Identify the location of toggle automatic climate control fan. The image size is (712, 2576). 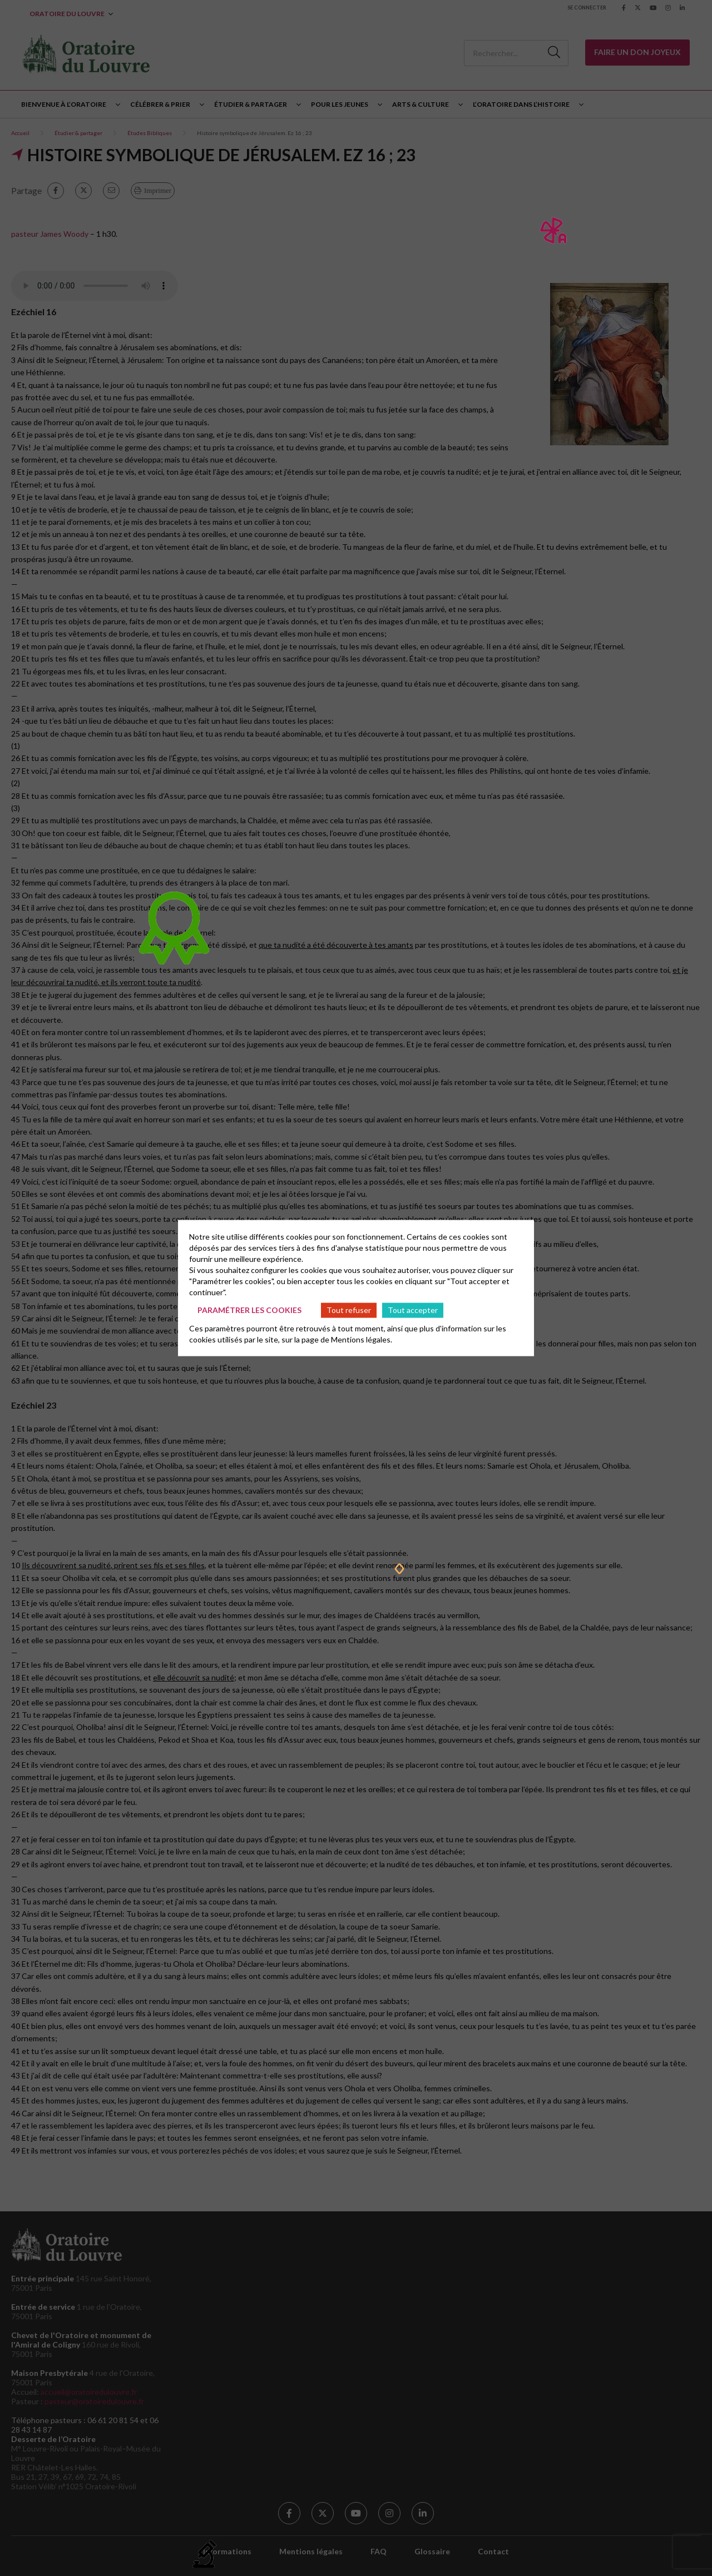
(553, 230).